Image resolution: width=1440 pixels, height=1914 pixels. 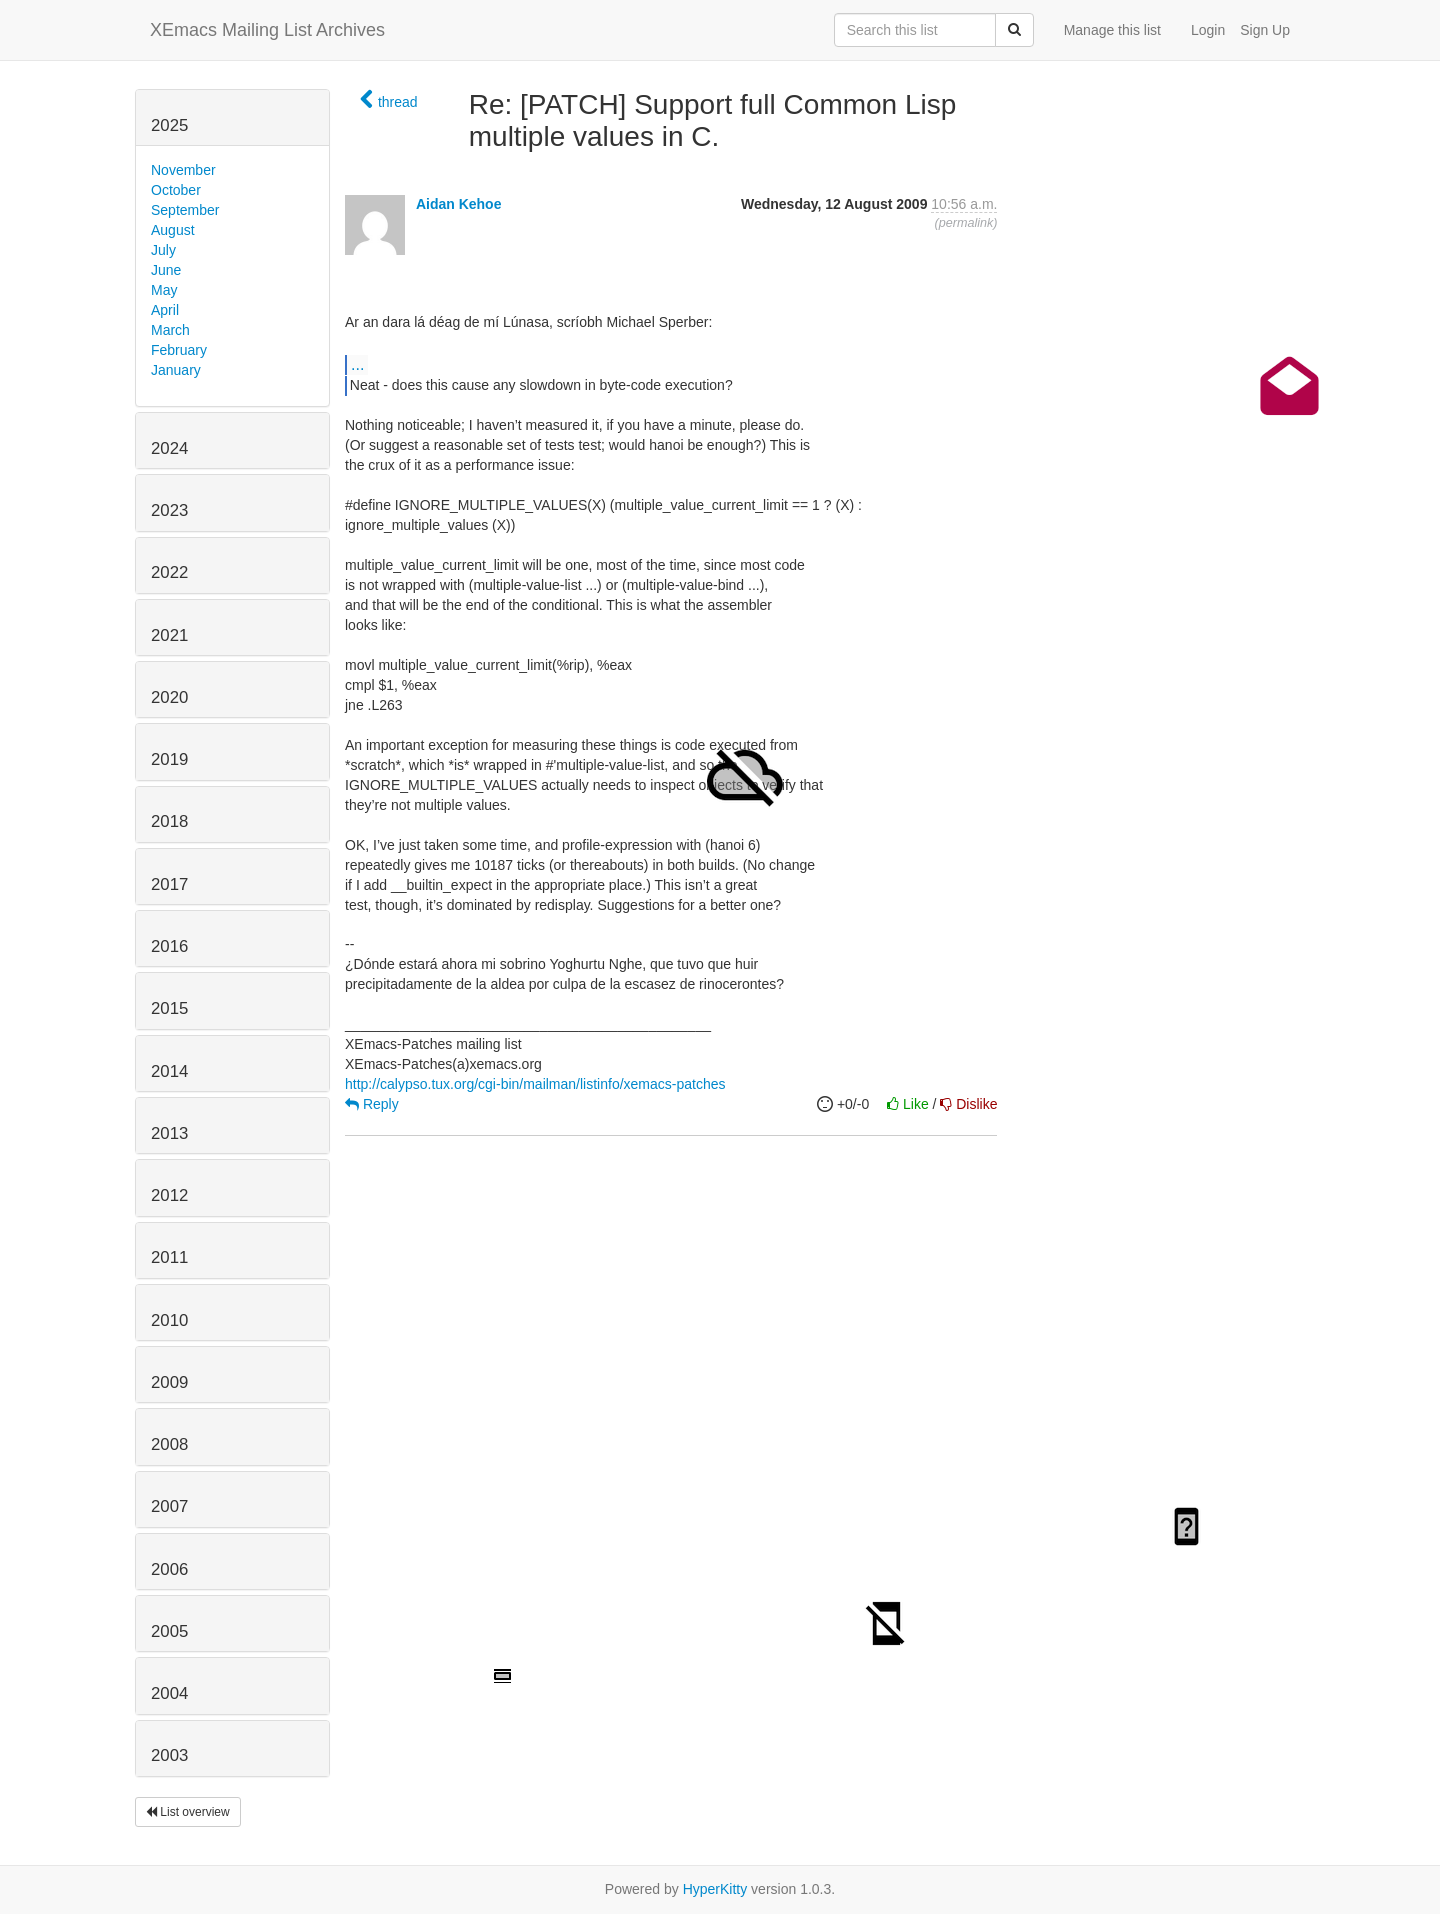 I want to click on view an opened or read email, so click(x=1289, y=389).